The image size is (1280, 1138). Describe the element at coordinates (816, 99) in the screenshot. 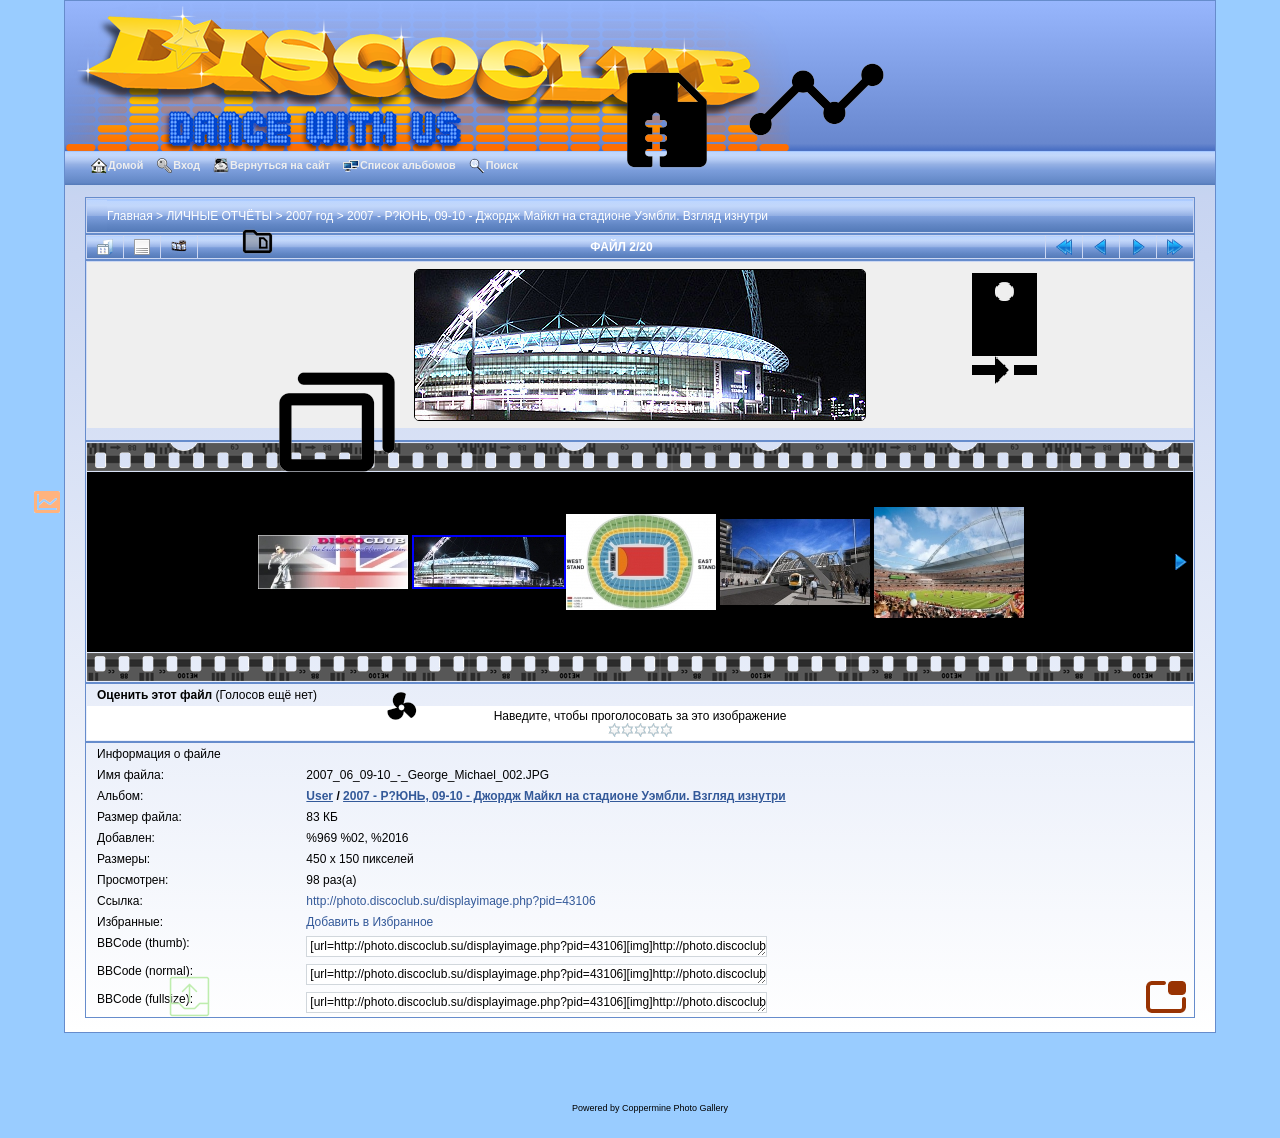

I see `view analytics and statistics` at that location.